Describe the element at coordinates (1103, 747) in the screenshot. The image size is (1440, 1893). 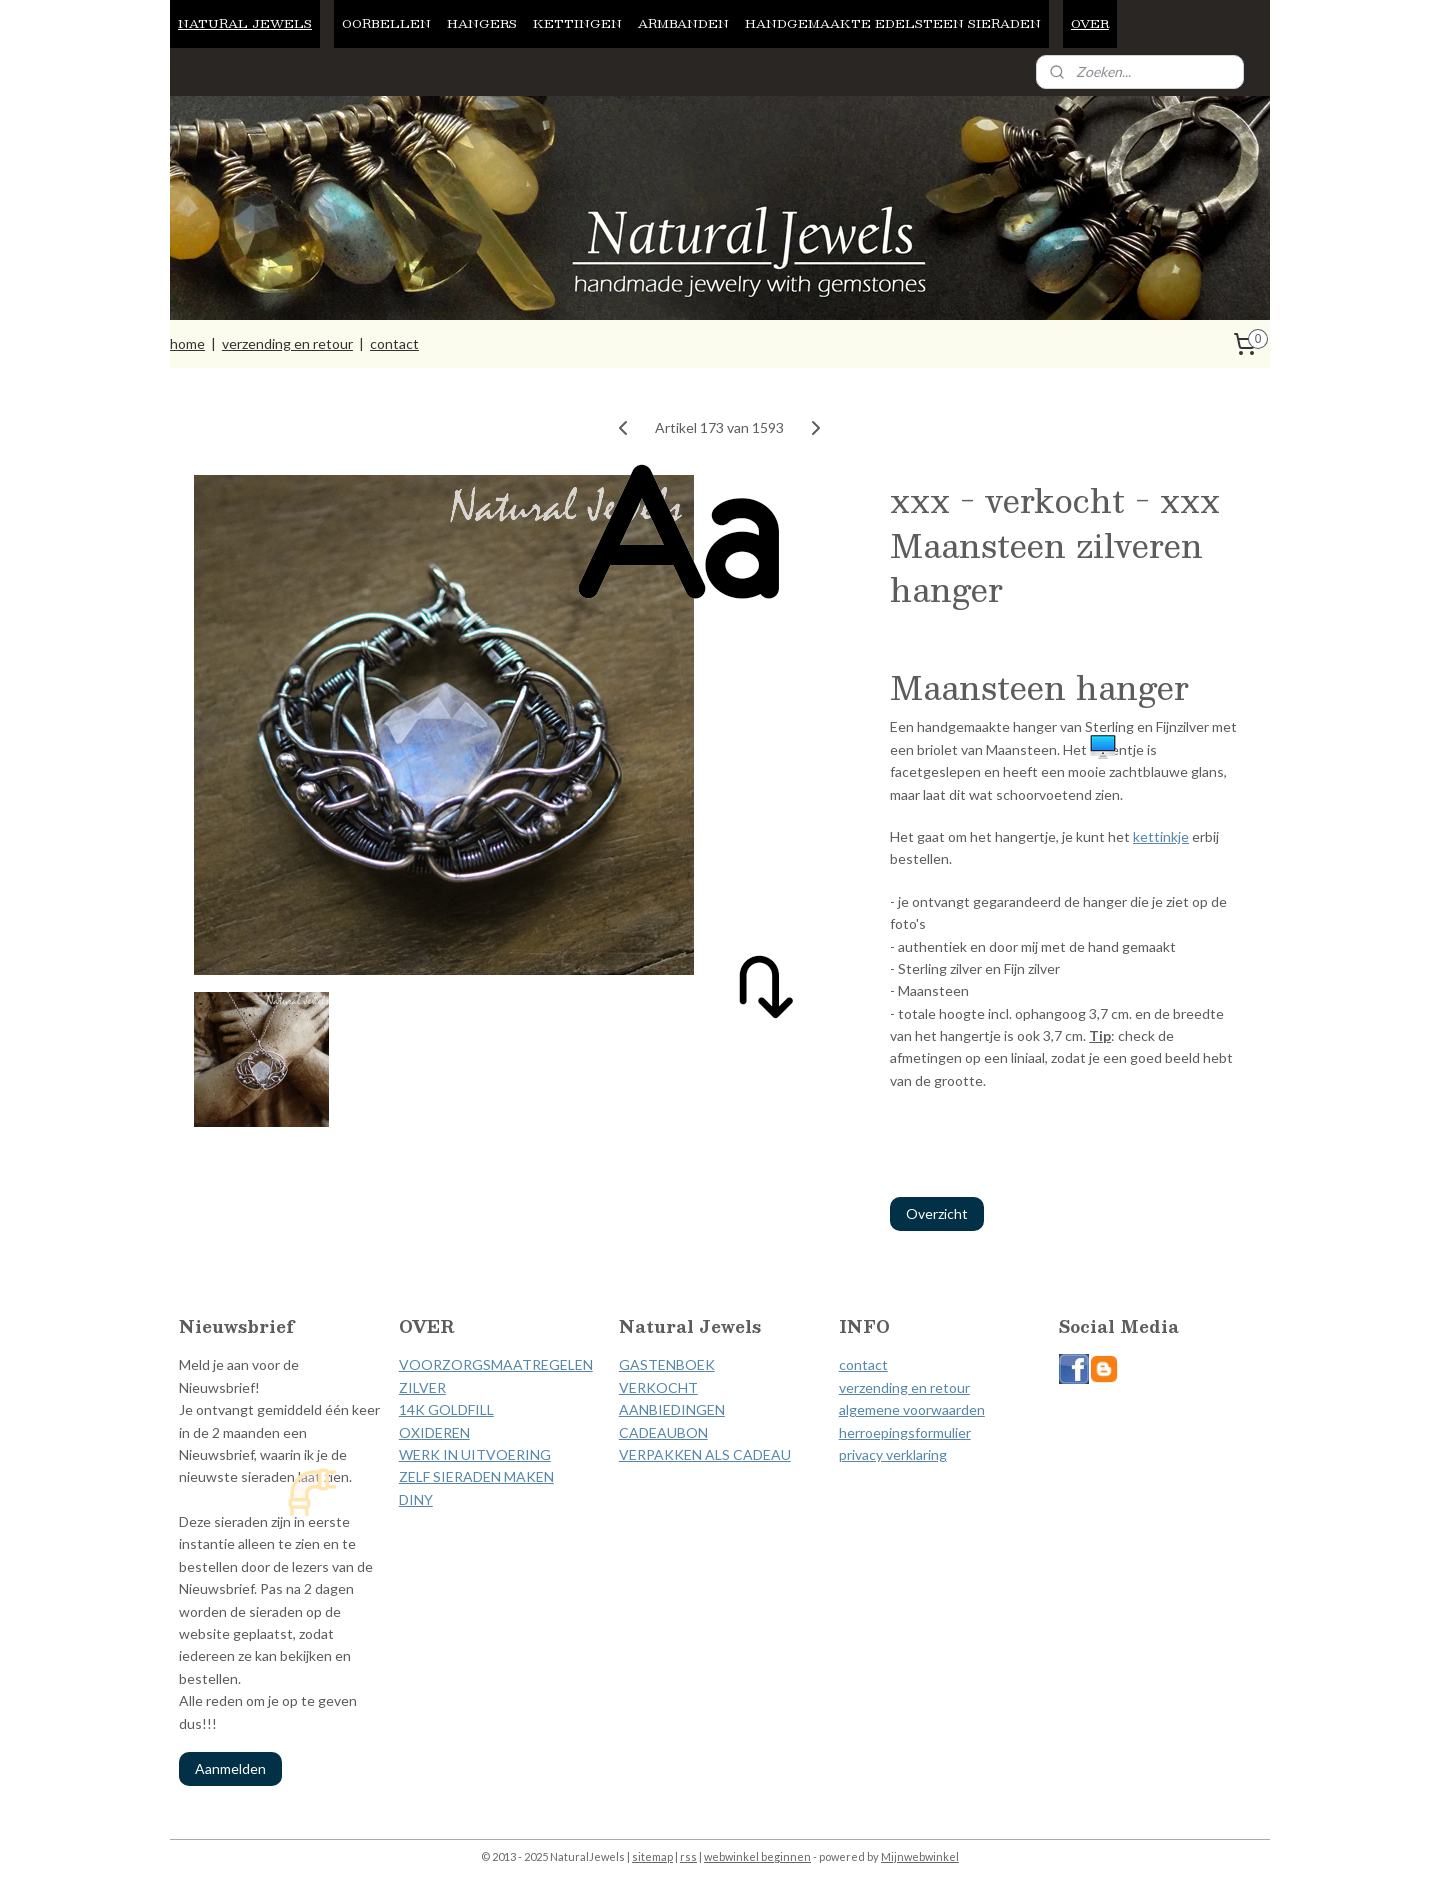
I see `access desktop or computer settings` at that location.